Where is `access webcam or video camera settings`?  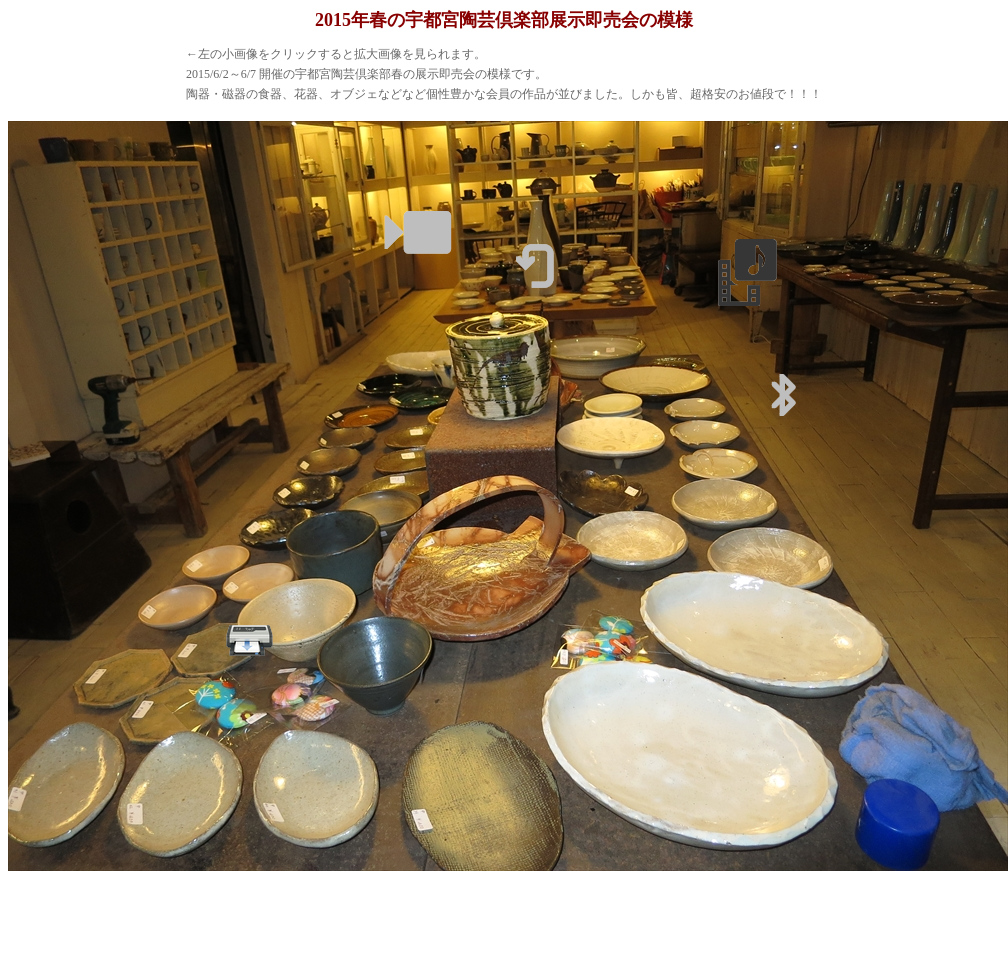 access webcam or video camera settings is located at coordinates (418, 230).